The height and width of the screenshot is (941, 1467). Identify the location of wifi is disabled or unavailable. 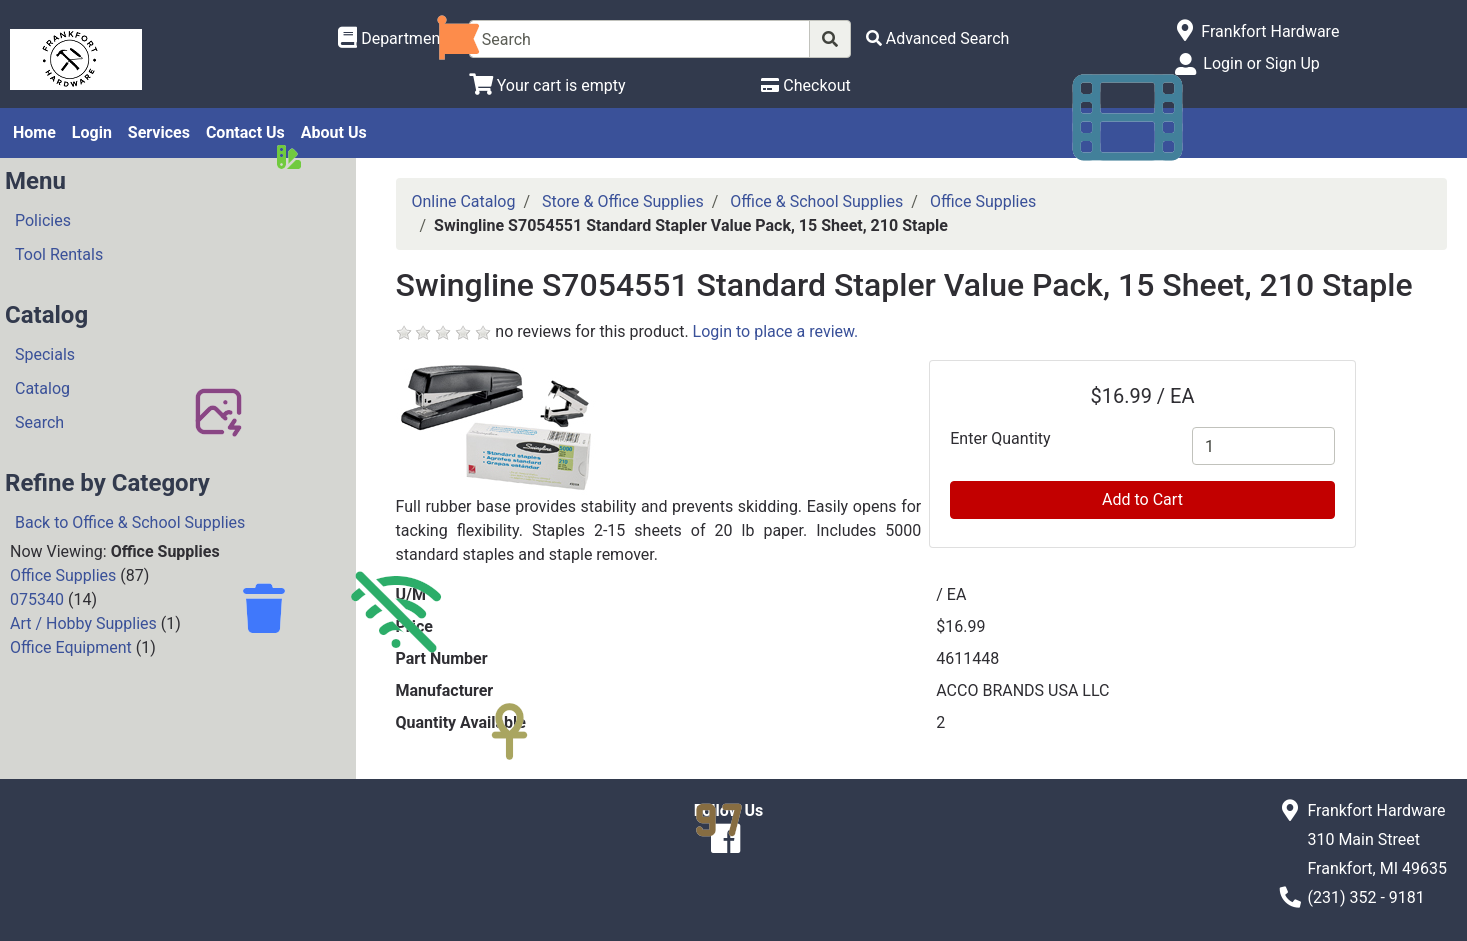
(396, 612).